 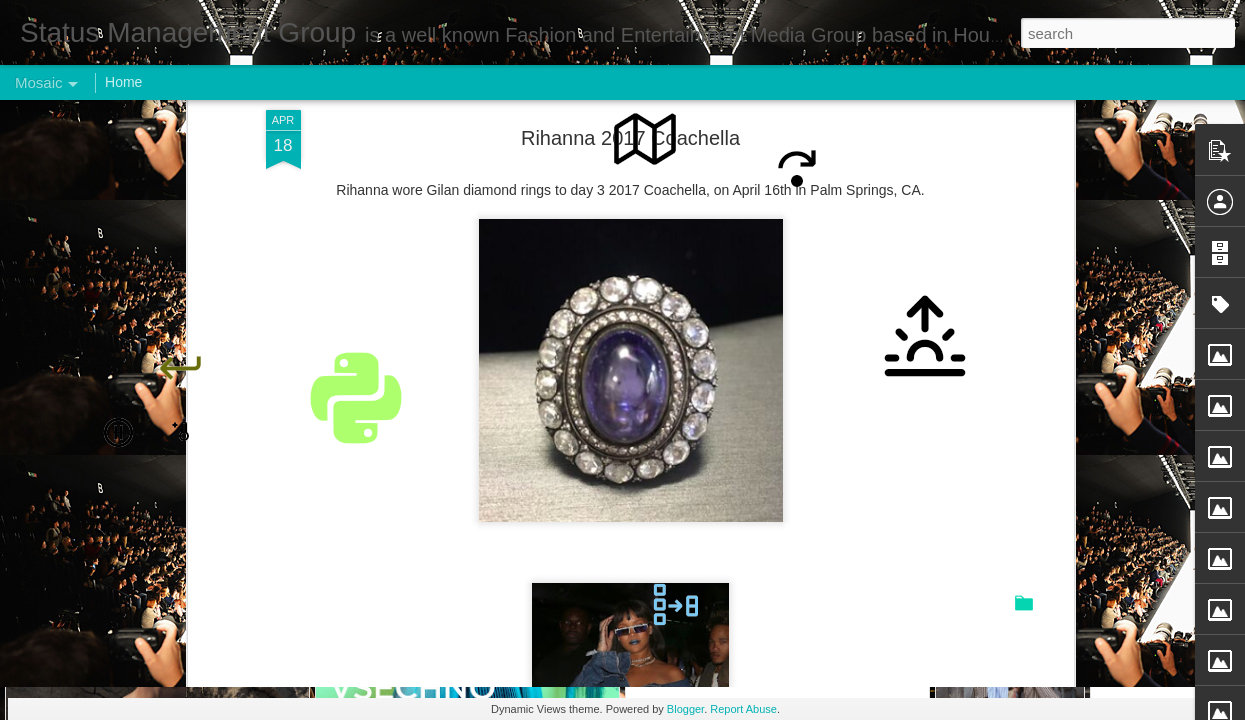 What do you see at coordinates (797, 169) in the screenshot?
I see `step over the current line while debugging` at bounding box center [797, 169].